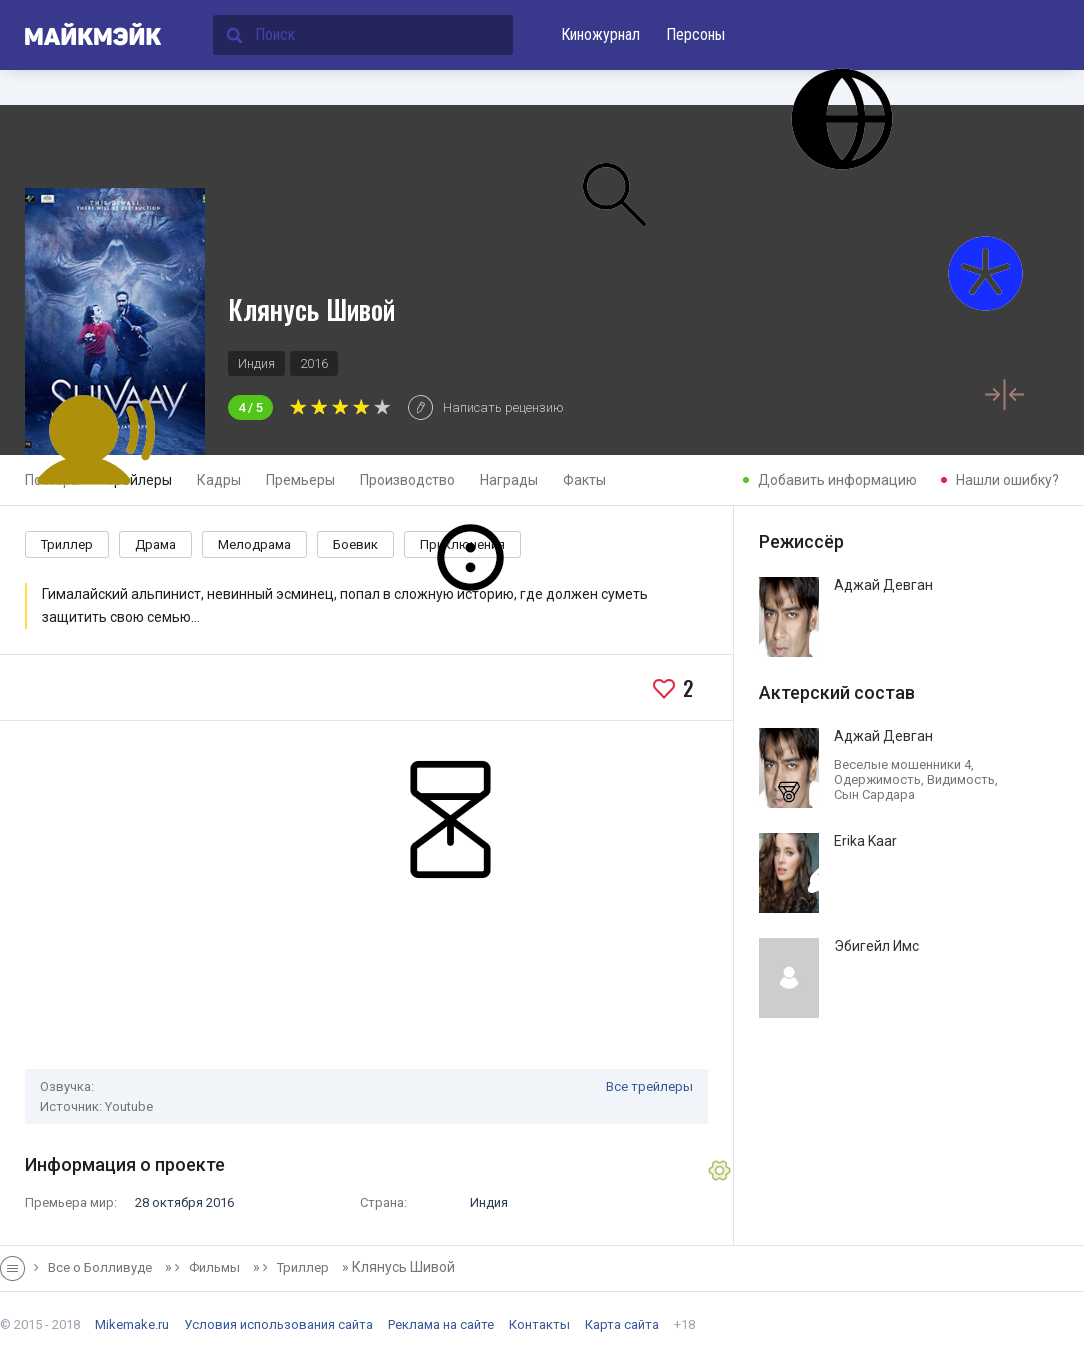  What do you see at coordinates (985, 273) in the screenshot?
I see `indicates a required field in a form` at bounding box center [985, 273].